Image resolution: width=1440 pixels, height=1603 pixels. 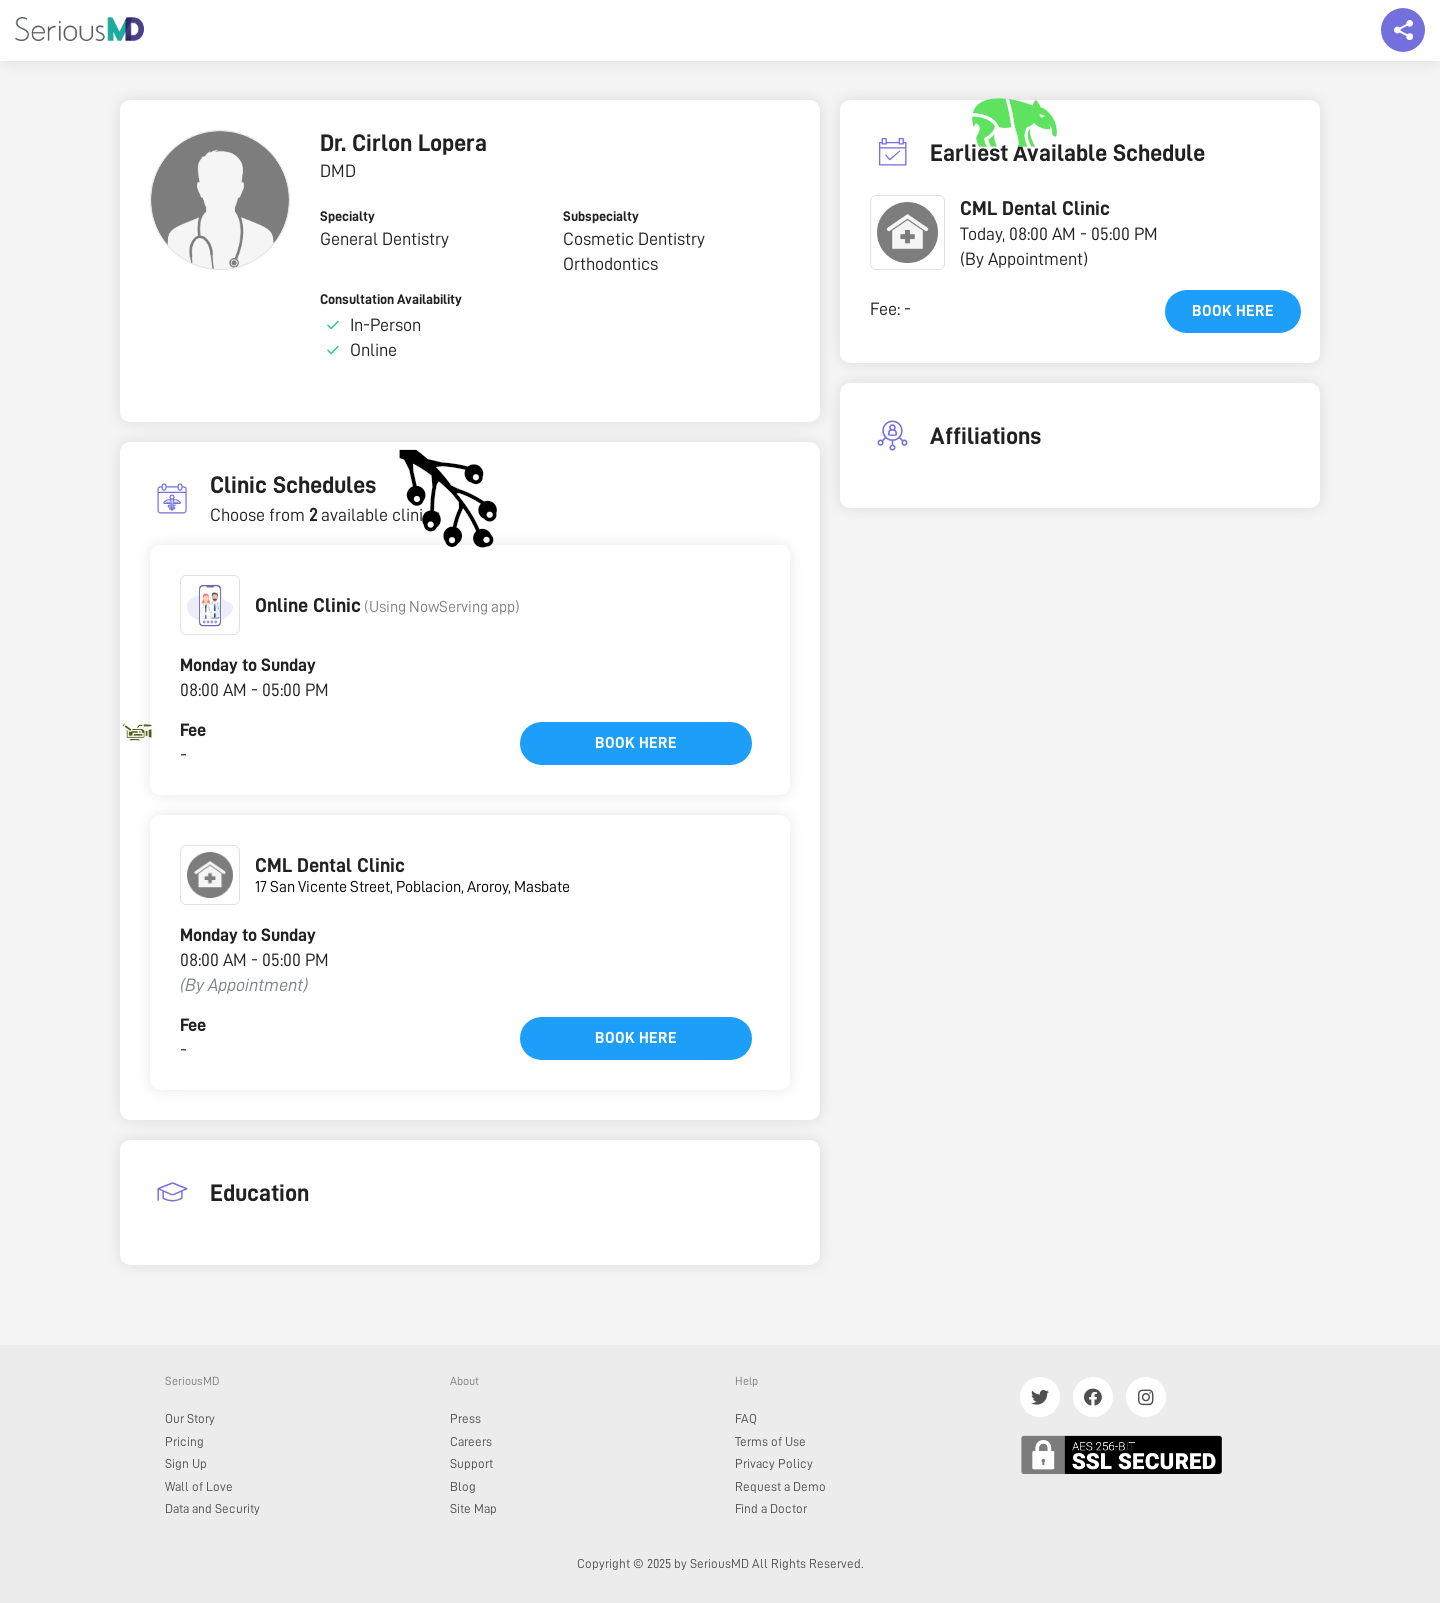 What do you see at coordinates (1014, 122) in the screenshot?
I see `tapir animal icon for wildlife or nature-themed game` at bounding box center [1014, 122].